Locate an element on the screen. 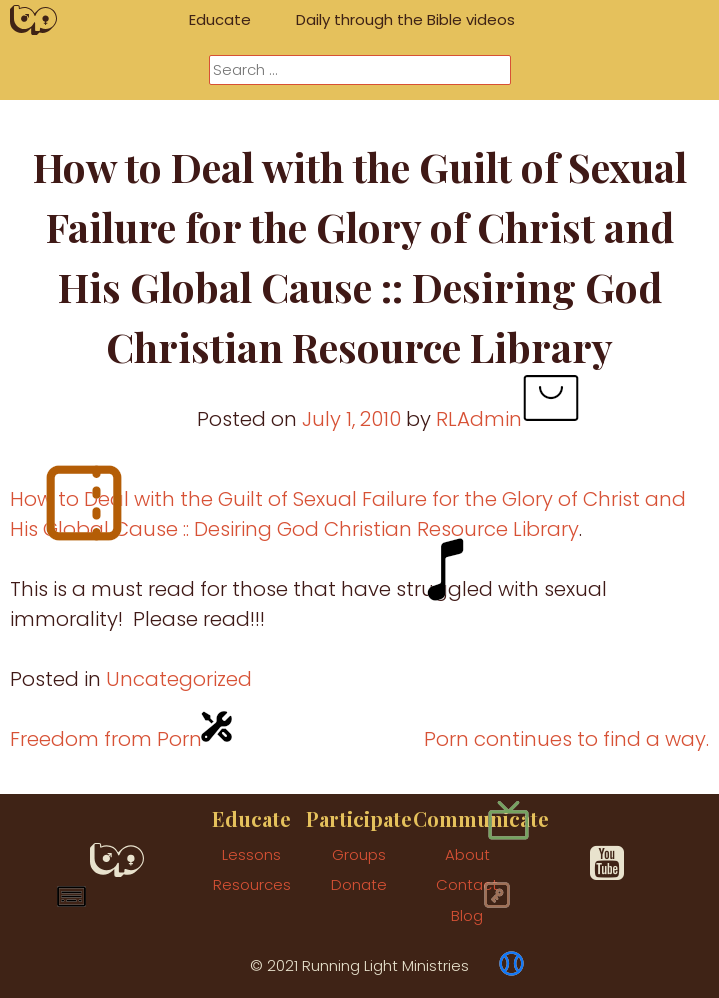  access tennis or racquet sports features is located at coordinates (511, 963).